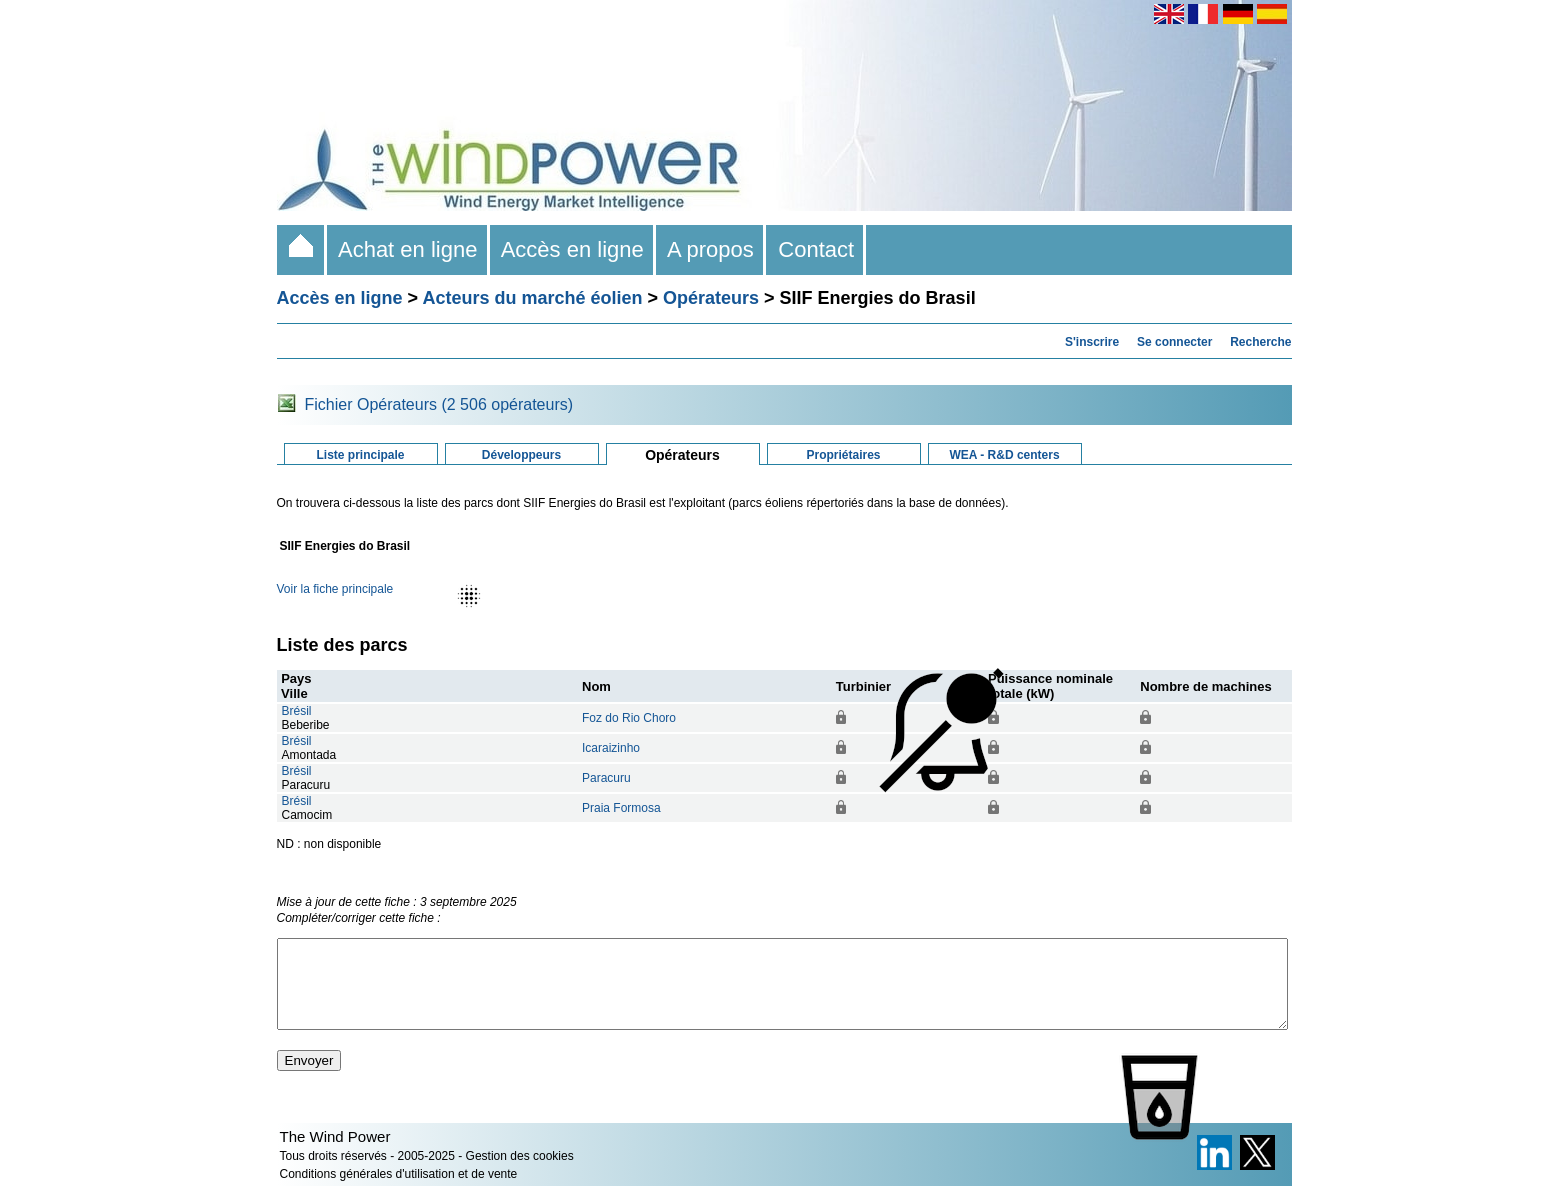 Image resolution: width=1568 pixels, height=1204 pixels. Describe the element at coordinates (938, 732) in the screenshot. I see `notifications are muted but unread alerts exist` at that location.